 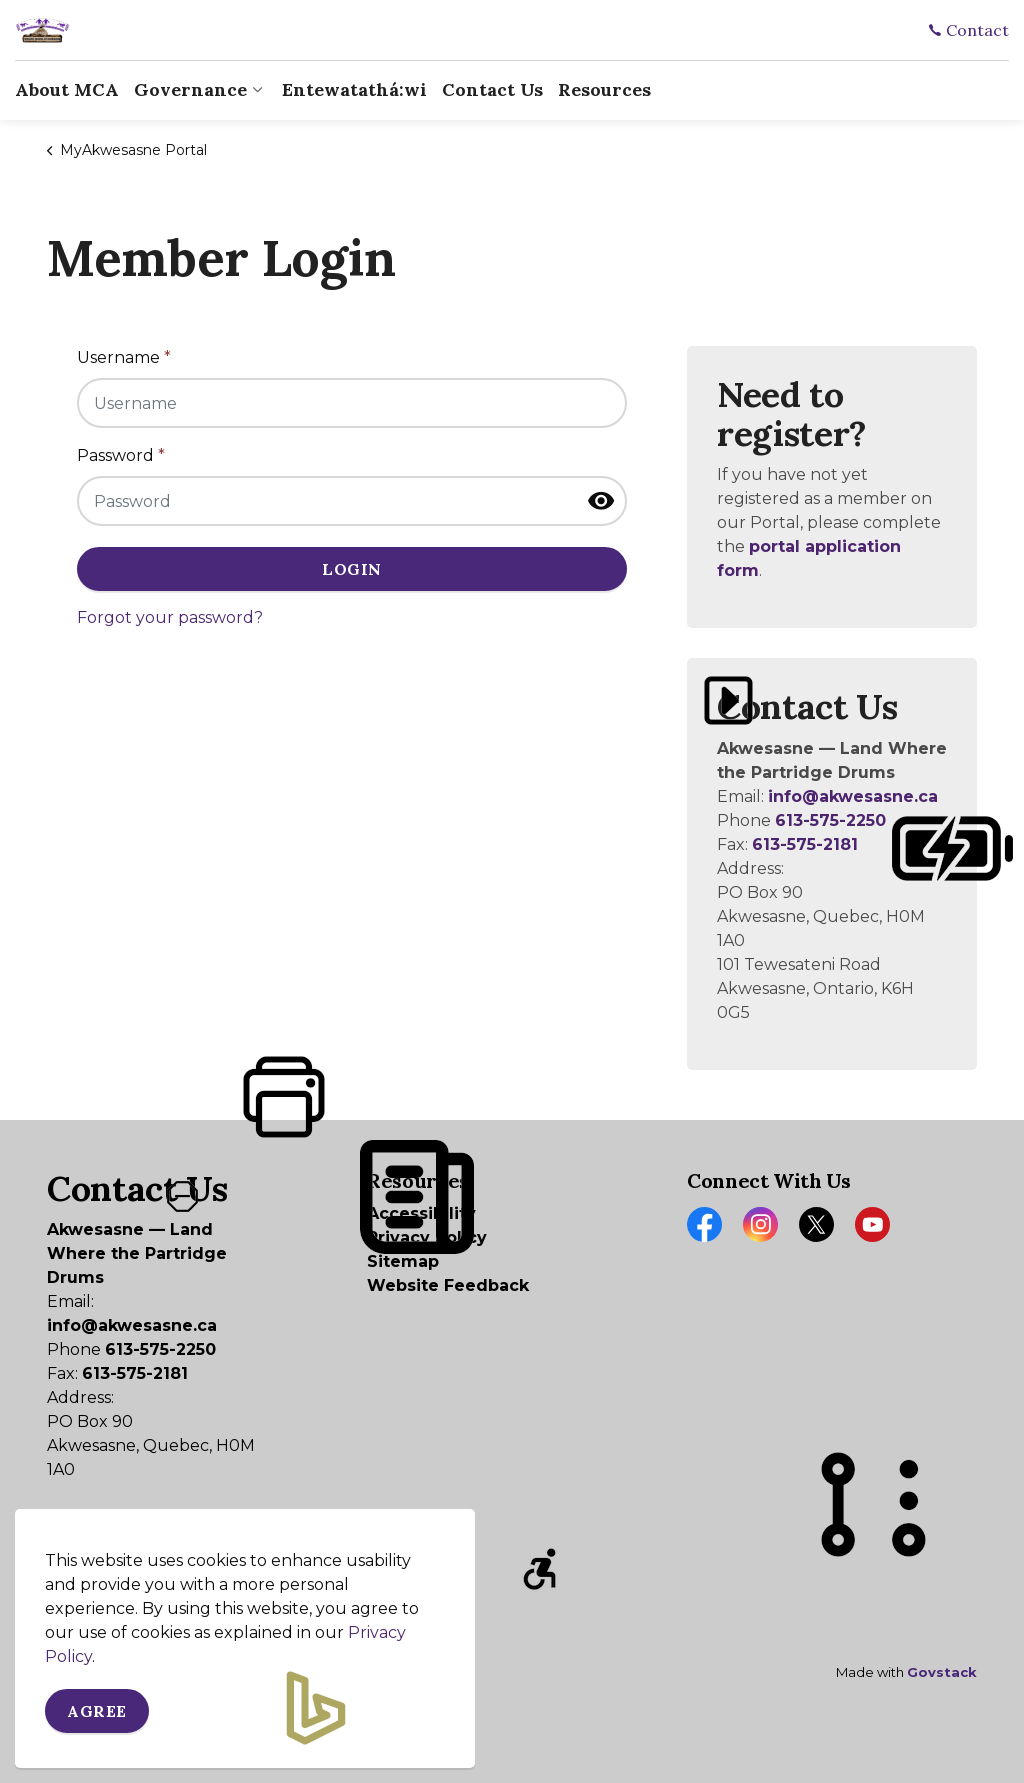 I want to click on play media or start video, so click(x=728, y=700).